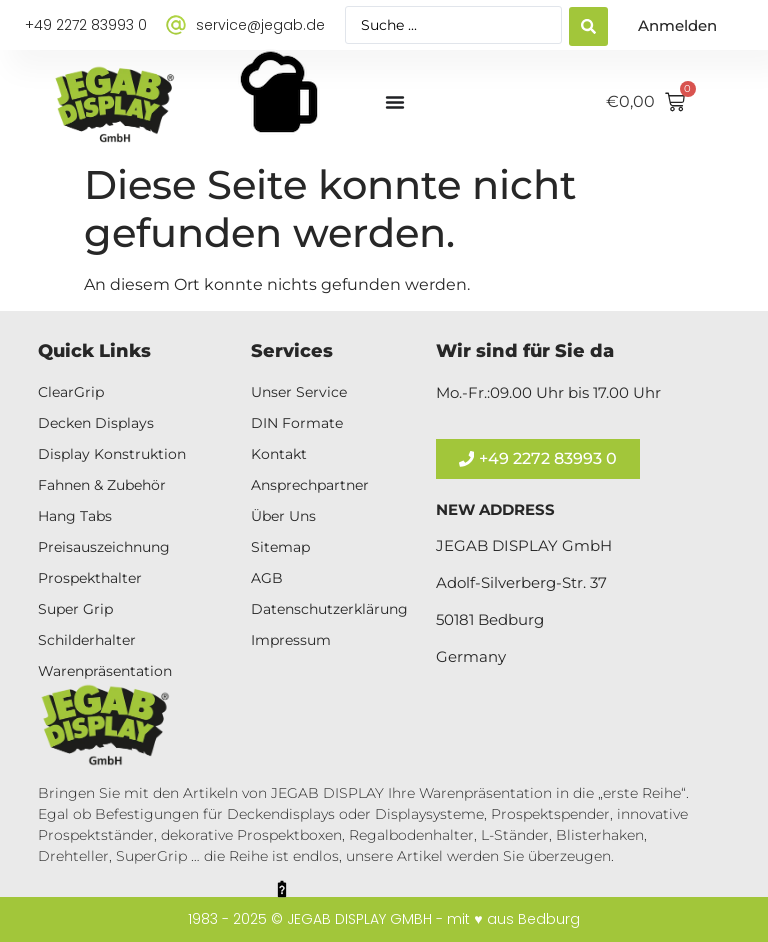 The image size is (768, 942). Describe the element at coordinates (282, 889) in the screenshot. I see `indicates battery status cannot be determined` at that location.